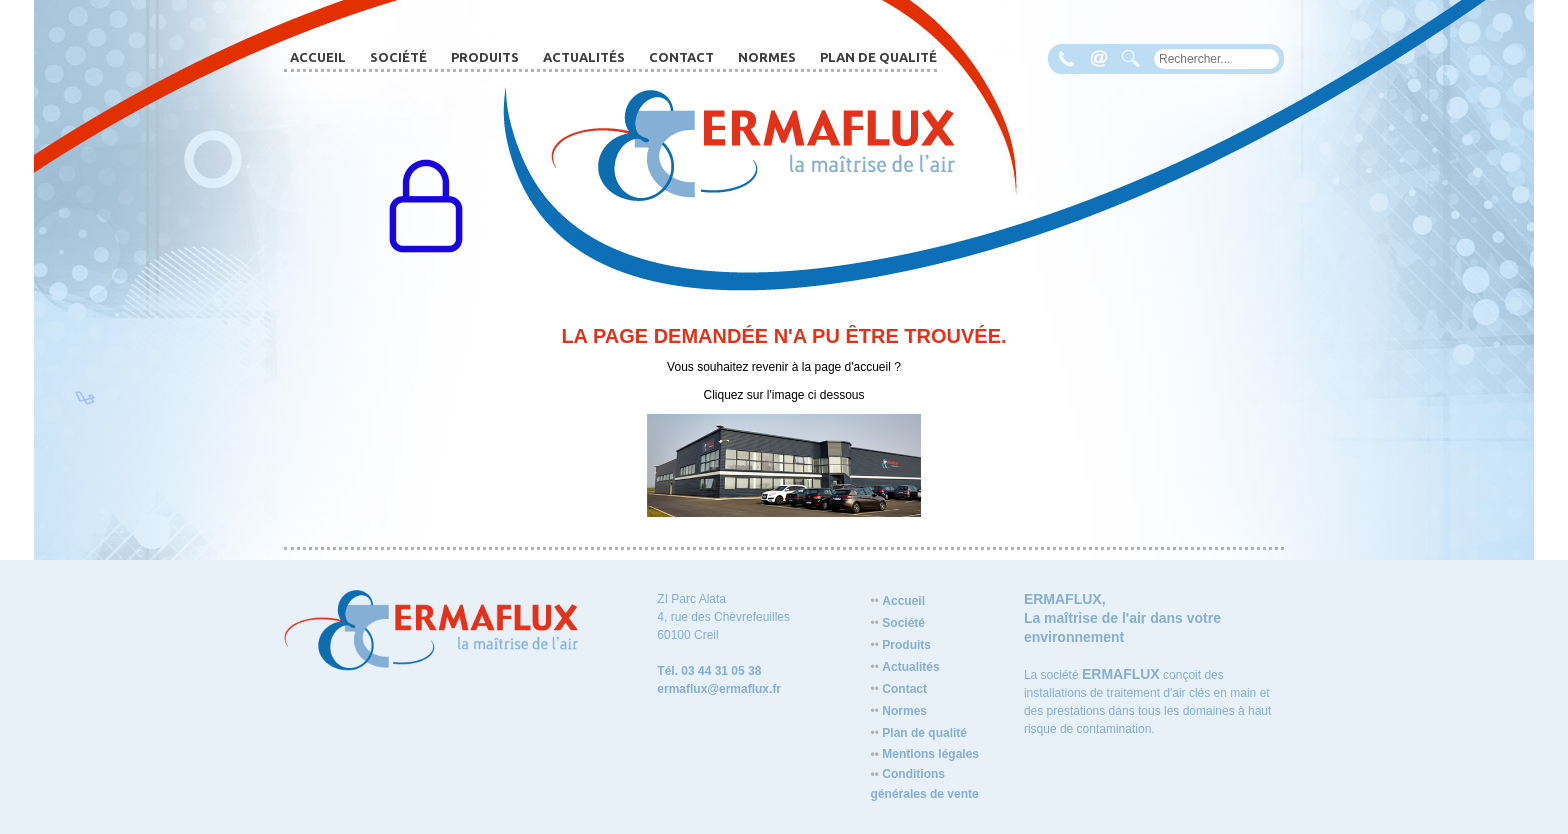  Describe the element at coordinates (85, 398) in the screenshot. I see `Laravel framework branding or integration` at that location.